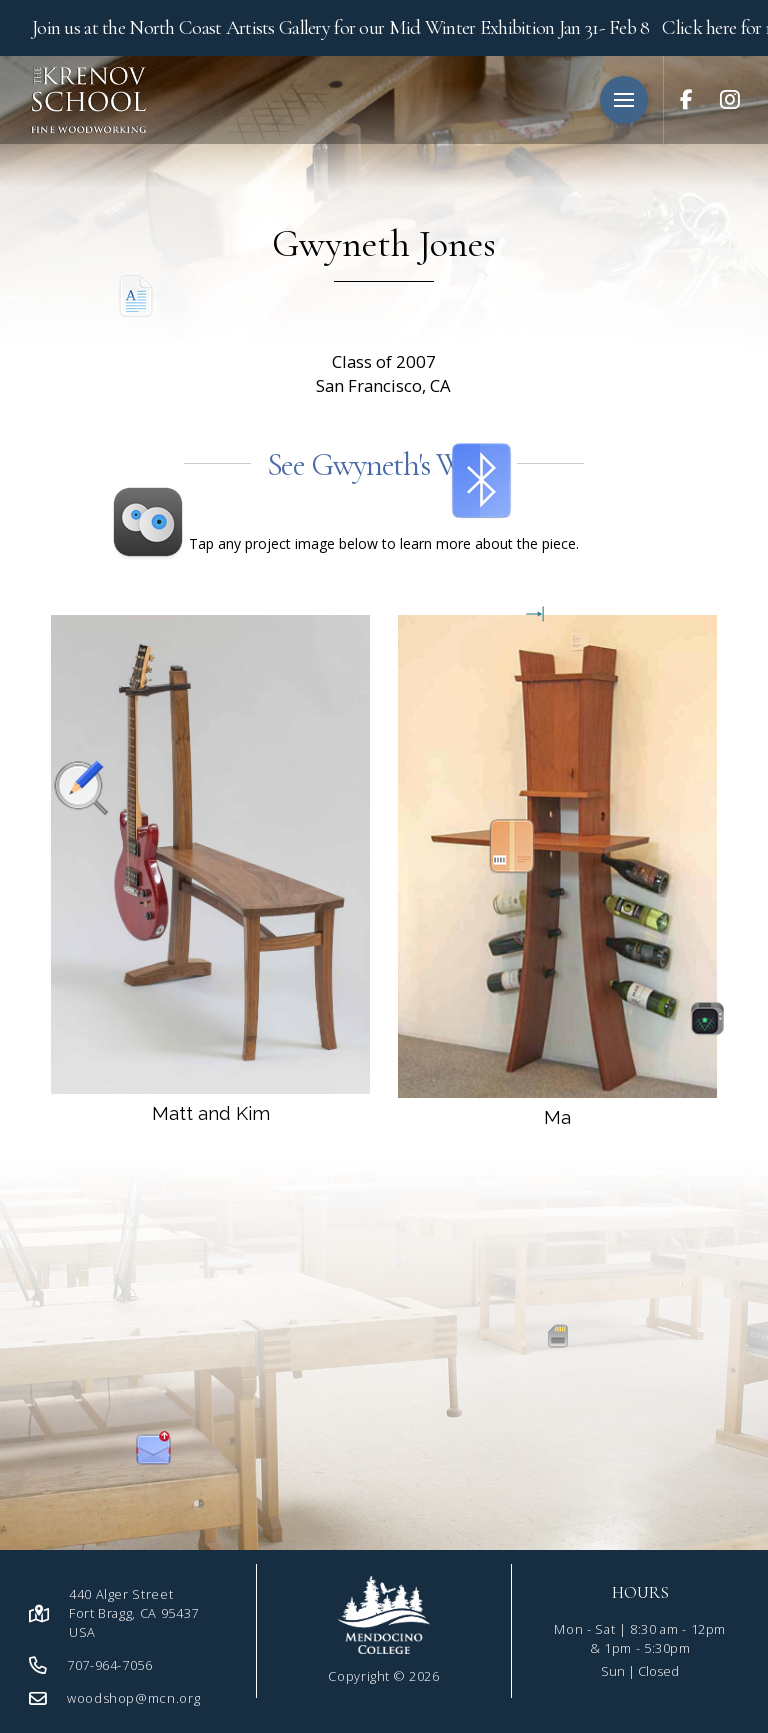 This screenshot has height=1733, width=768. What do you see at coordinates (153, 1449) in the screenshot?
I see `send an email or message` at bounding box center [153, 1449].